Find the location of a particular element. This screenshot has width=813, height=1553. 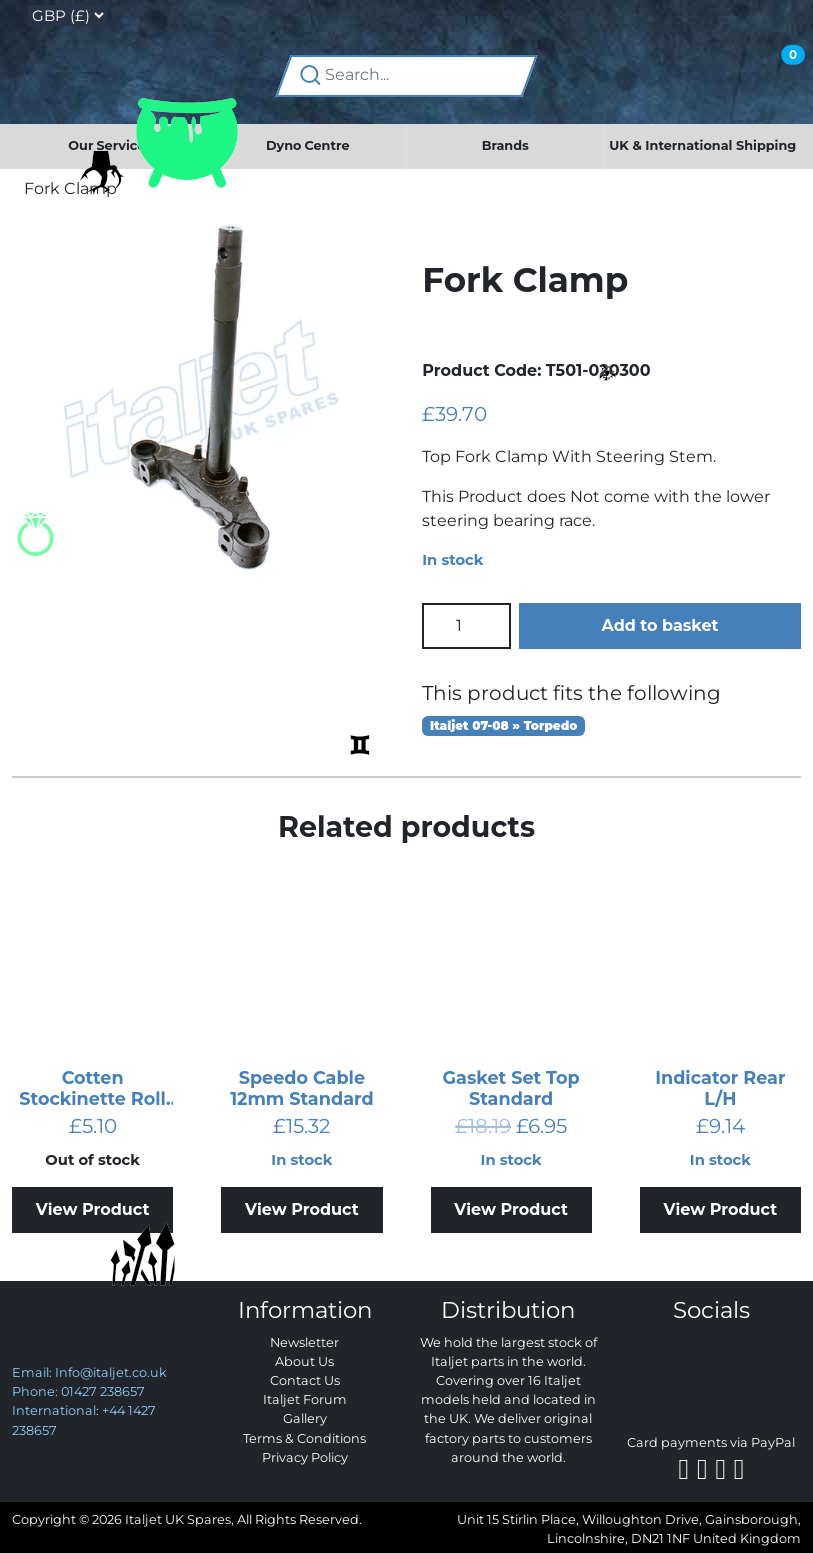

access potion crafting or brewing menu is located at coordinates (187, 143).